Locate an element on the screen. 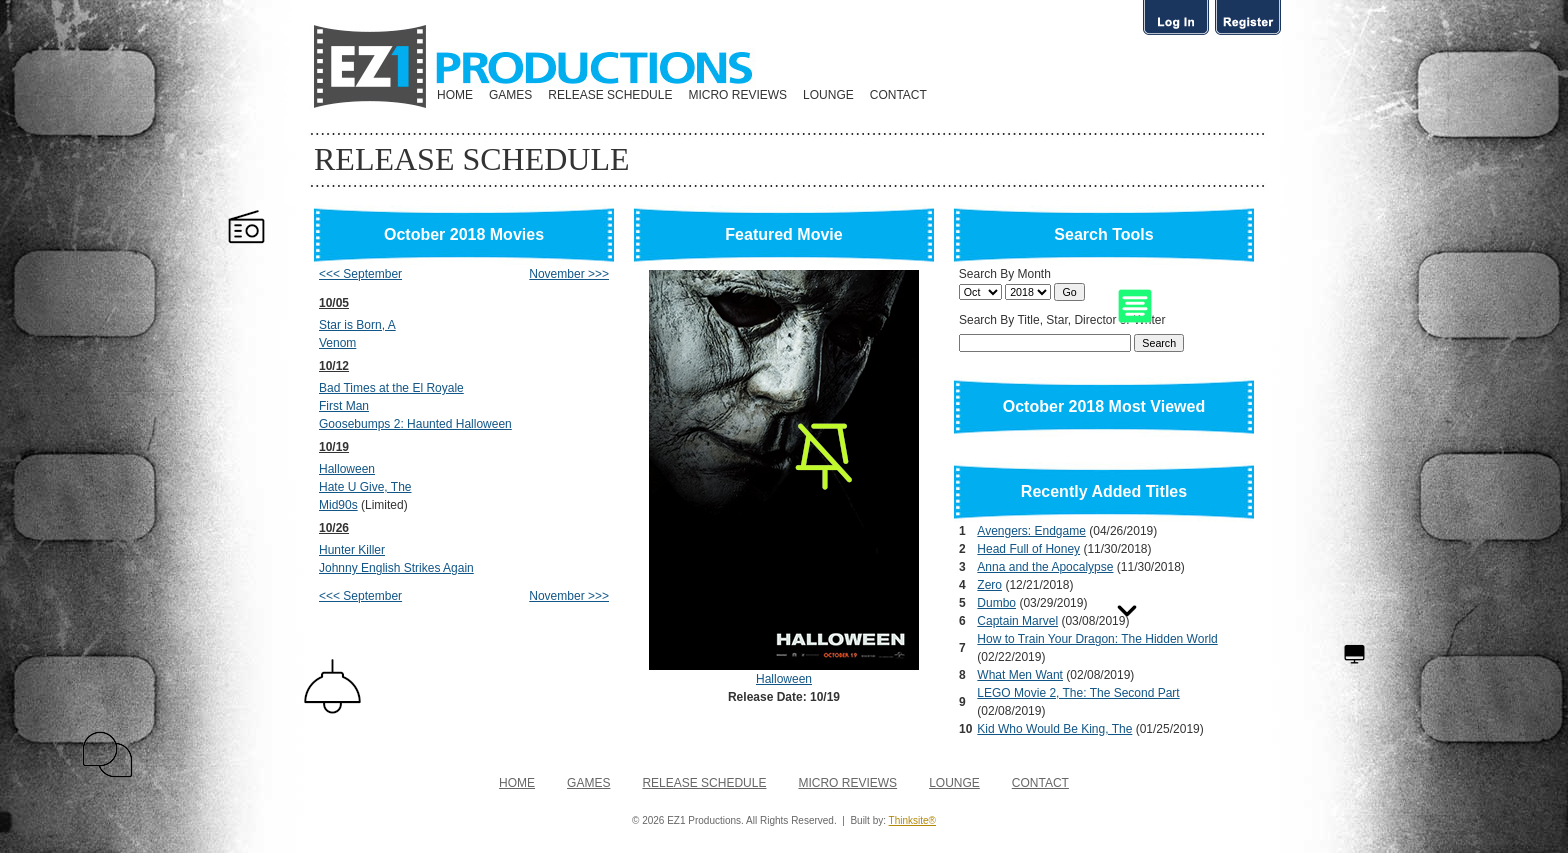 Image resolution: width=1568 pixels, height=853 pixels. center align text is located at coordinates (1135, 306).